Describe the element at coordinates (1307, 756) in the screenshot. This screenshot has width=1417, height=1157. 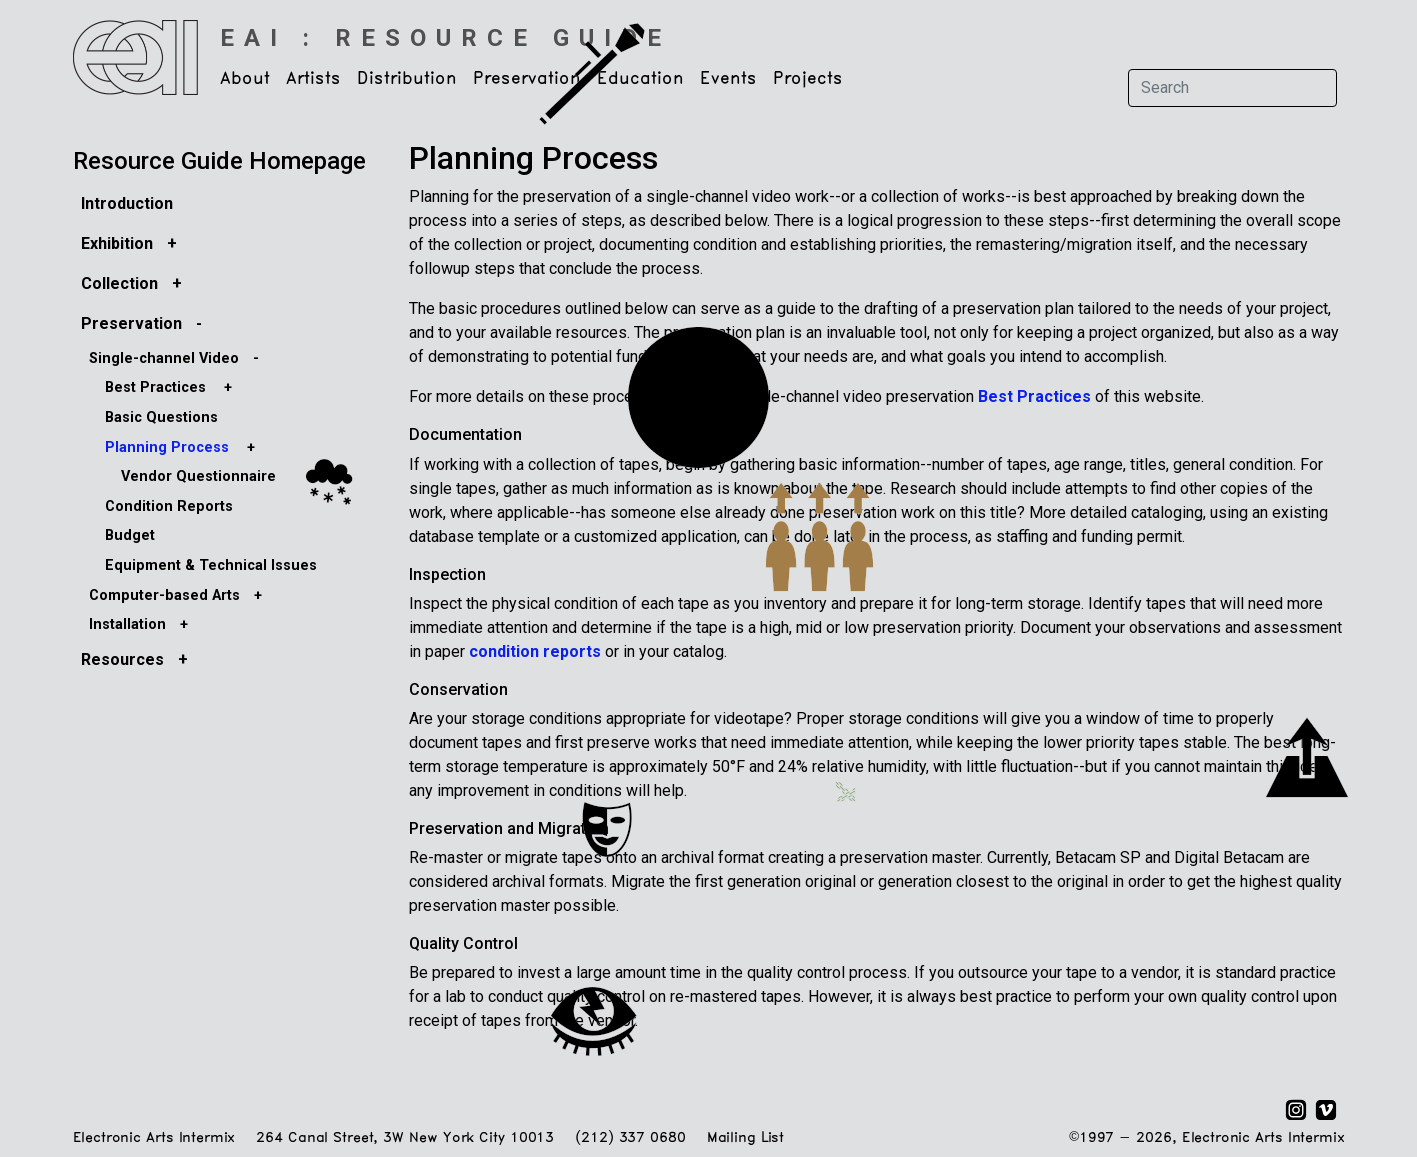
I see `play a card from your hand` at that location.